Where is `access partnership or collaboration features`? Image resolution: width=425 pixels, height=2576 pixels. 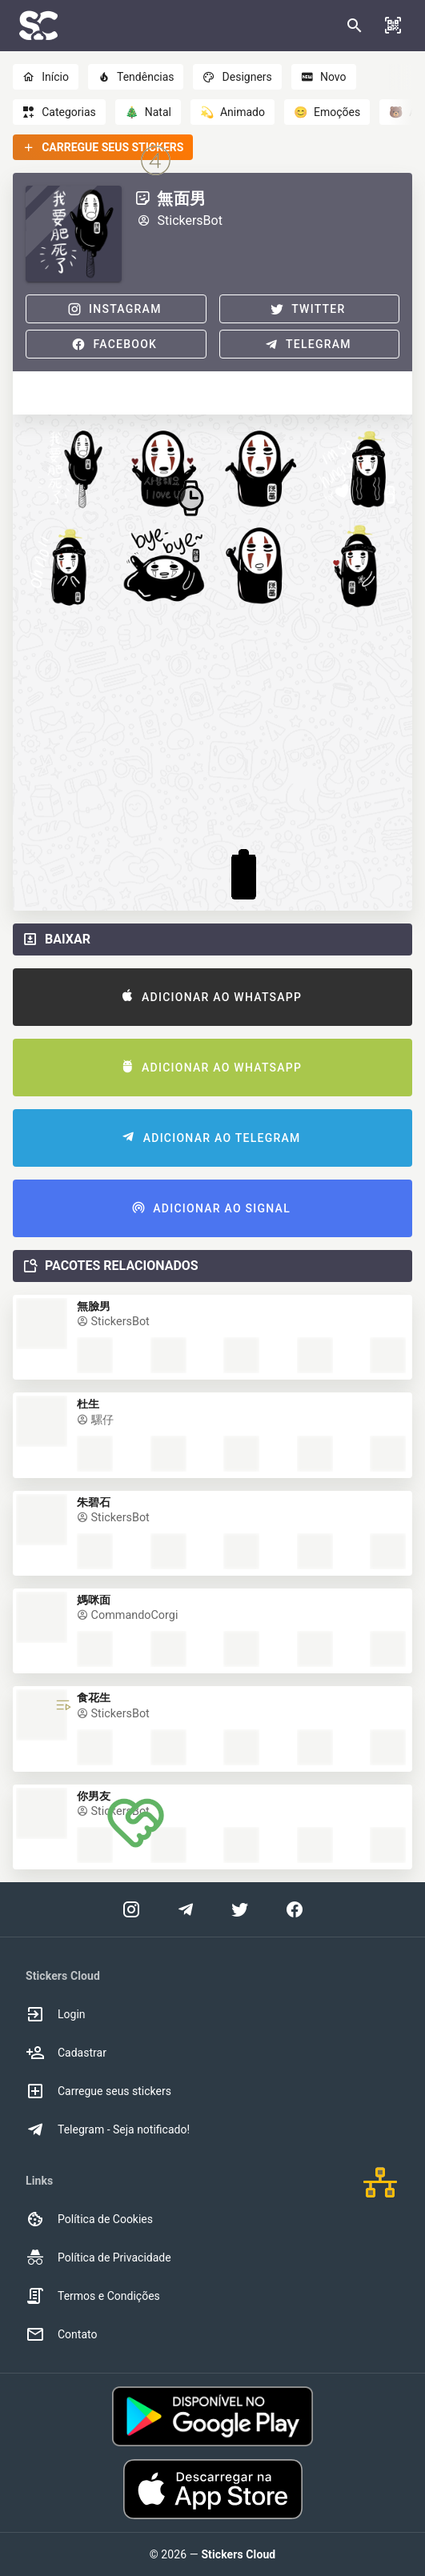 access partnership or collaboration features is located at coordinates (135, 1821).